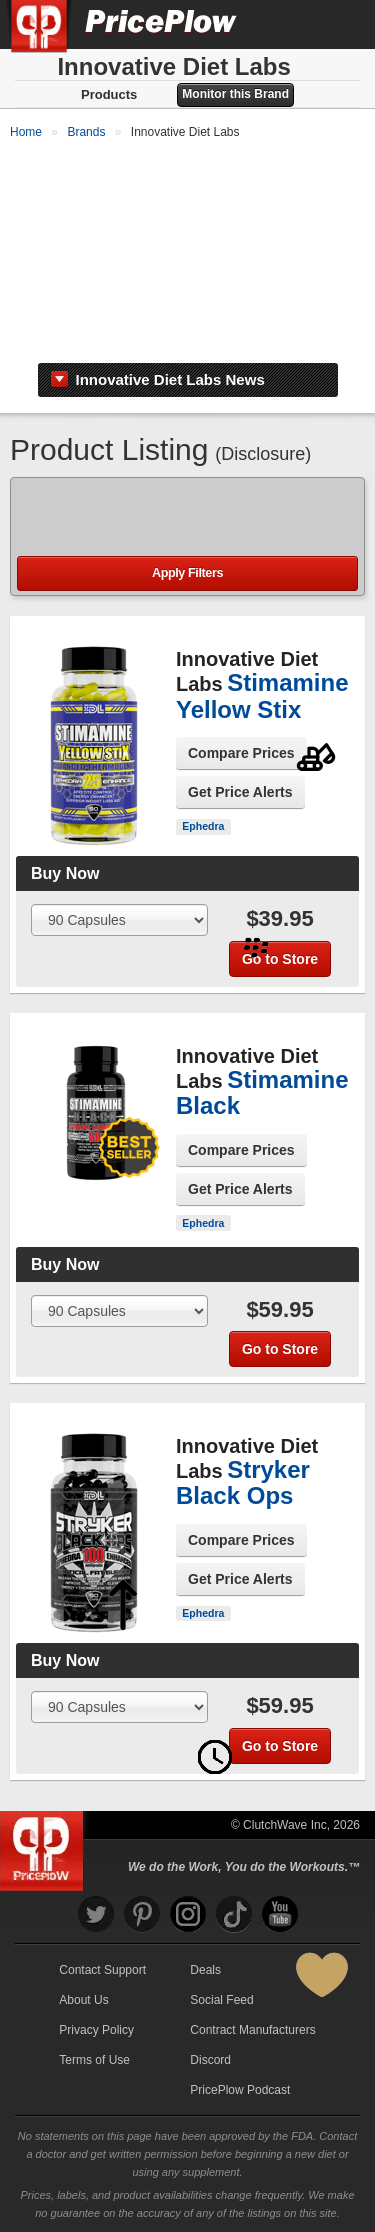  What do you see at coordinates (322, 1975) in the screenshot?
I see `indicates an item has been liked or favorited` at bounding box center [322, 1975].